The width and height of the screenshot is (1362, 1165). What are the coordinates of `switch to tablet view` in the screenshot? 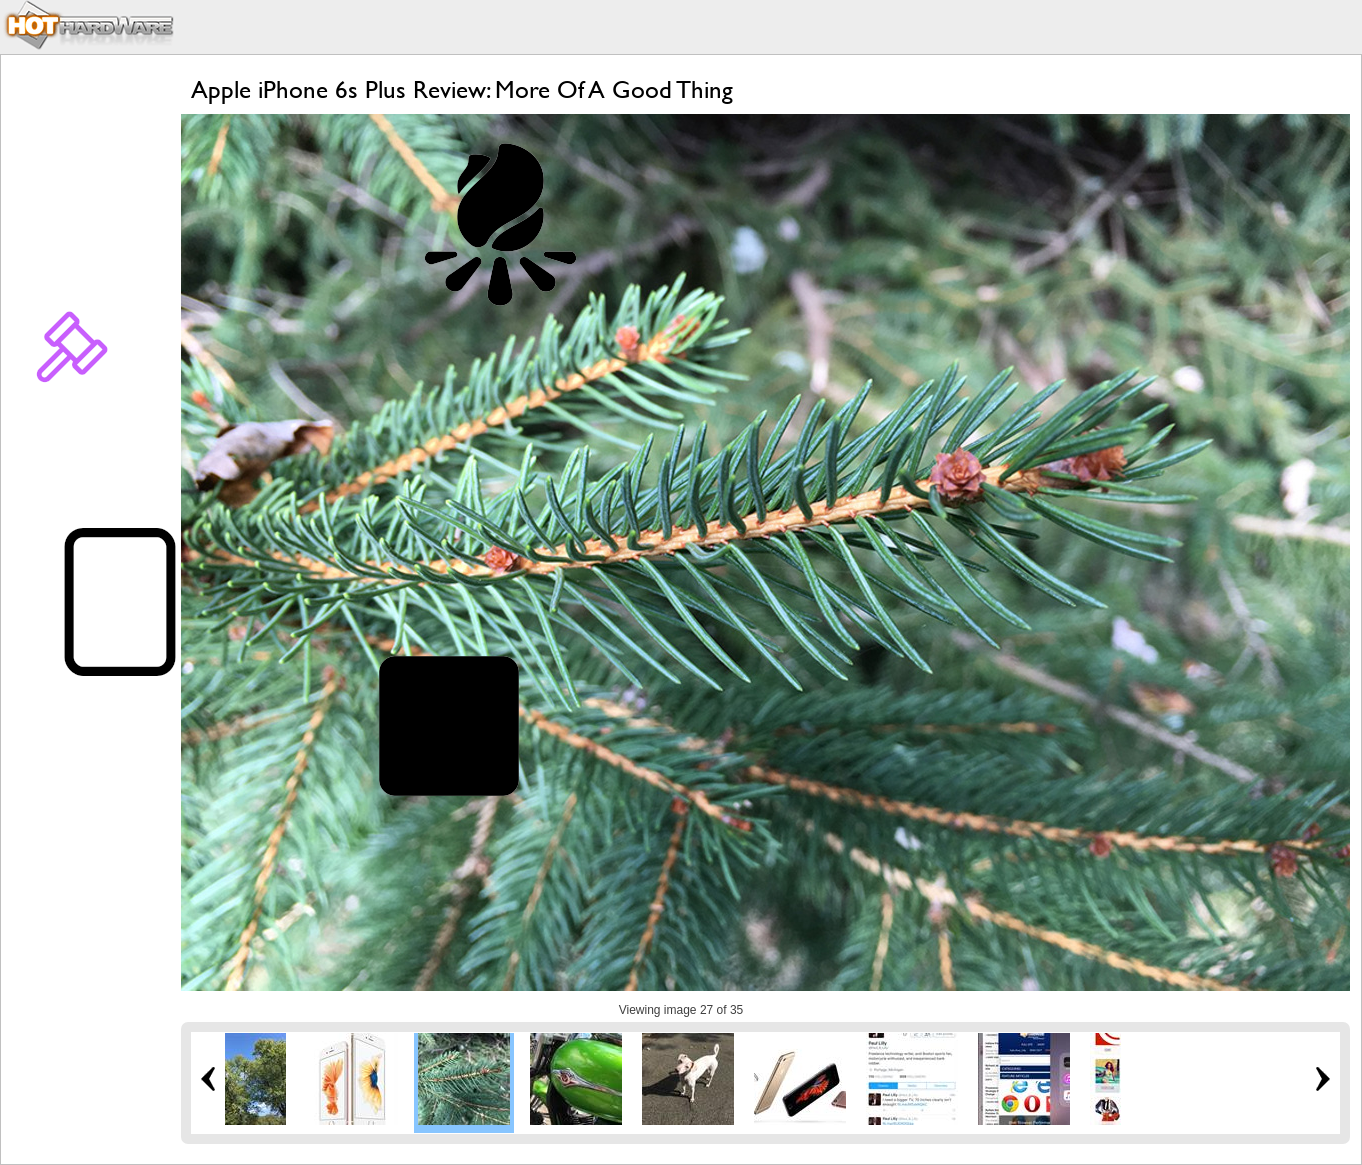 It's located at (120, 602).